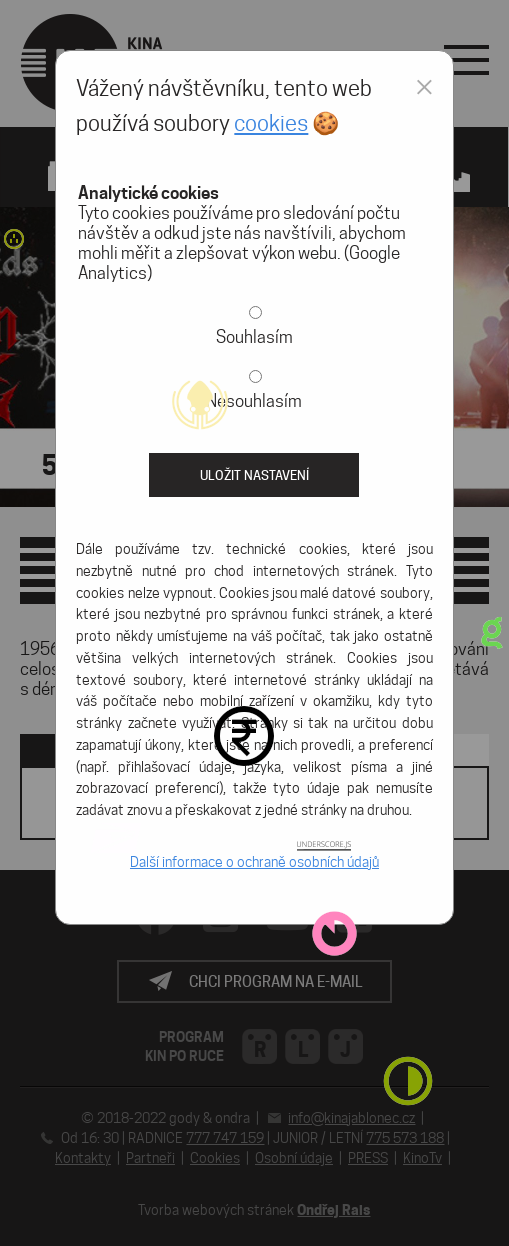 Image resolution: width=509 pixels, height=1246 pixels. I want to click on open GitKraken git client, so click(200, 405).